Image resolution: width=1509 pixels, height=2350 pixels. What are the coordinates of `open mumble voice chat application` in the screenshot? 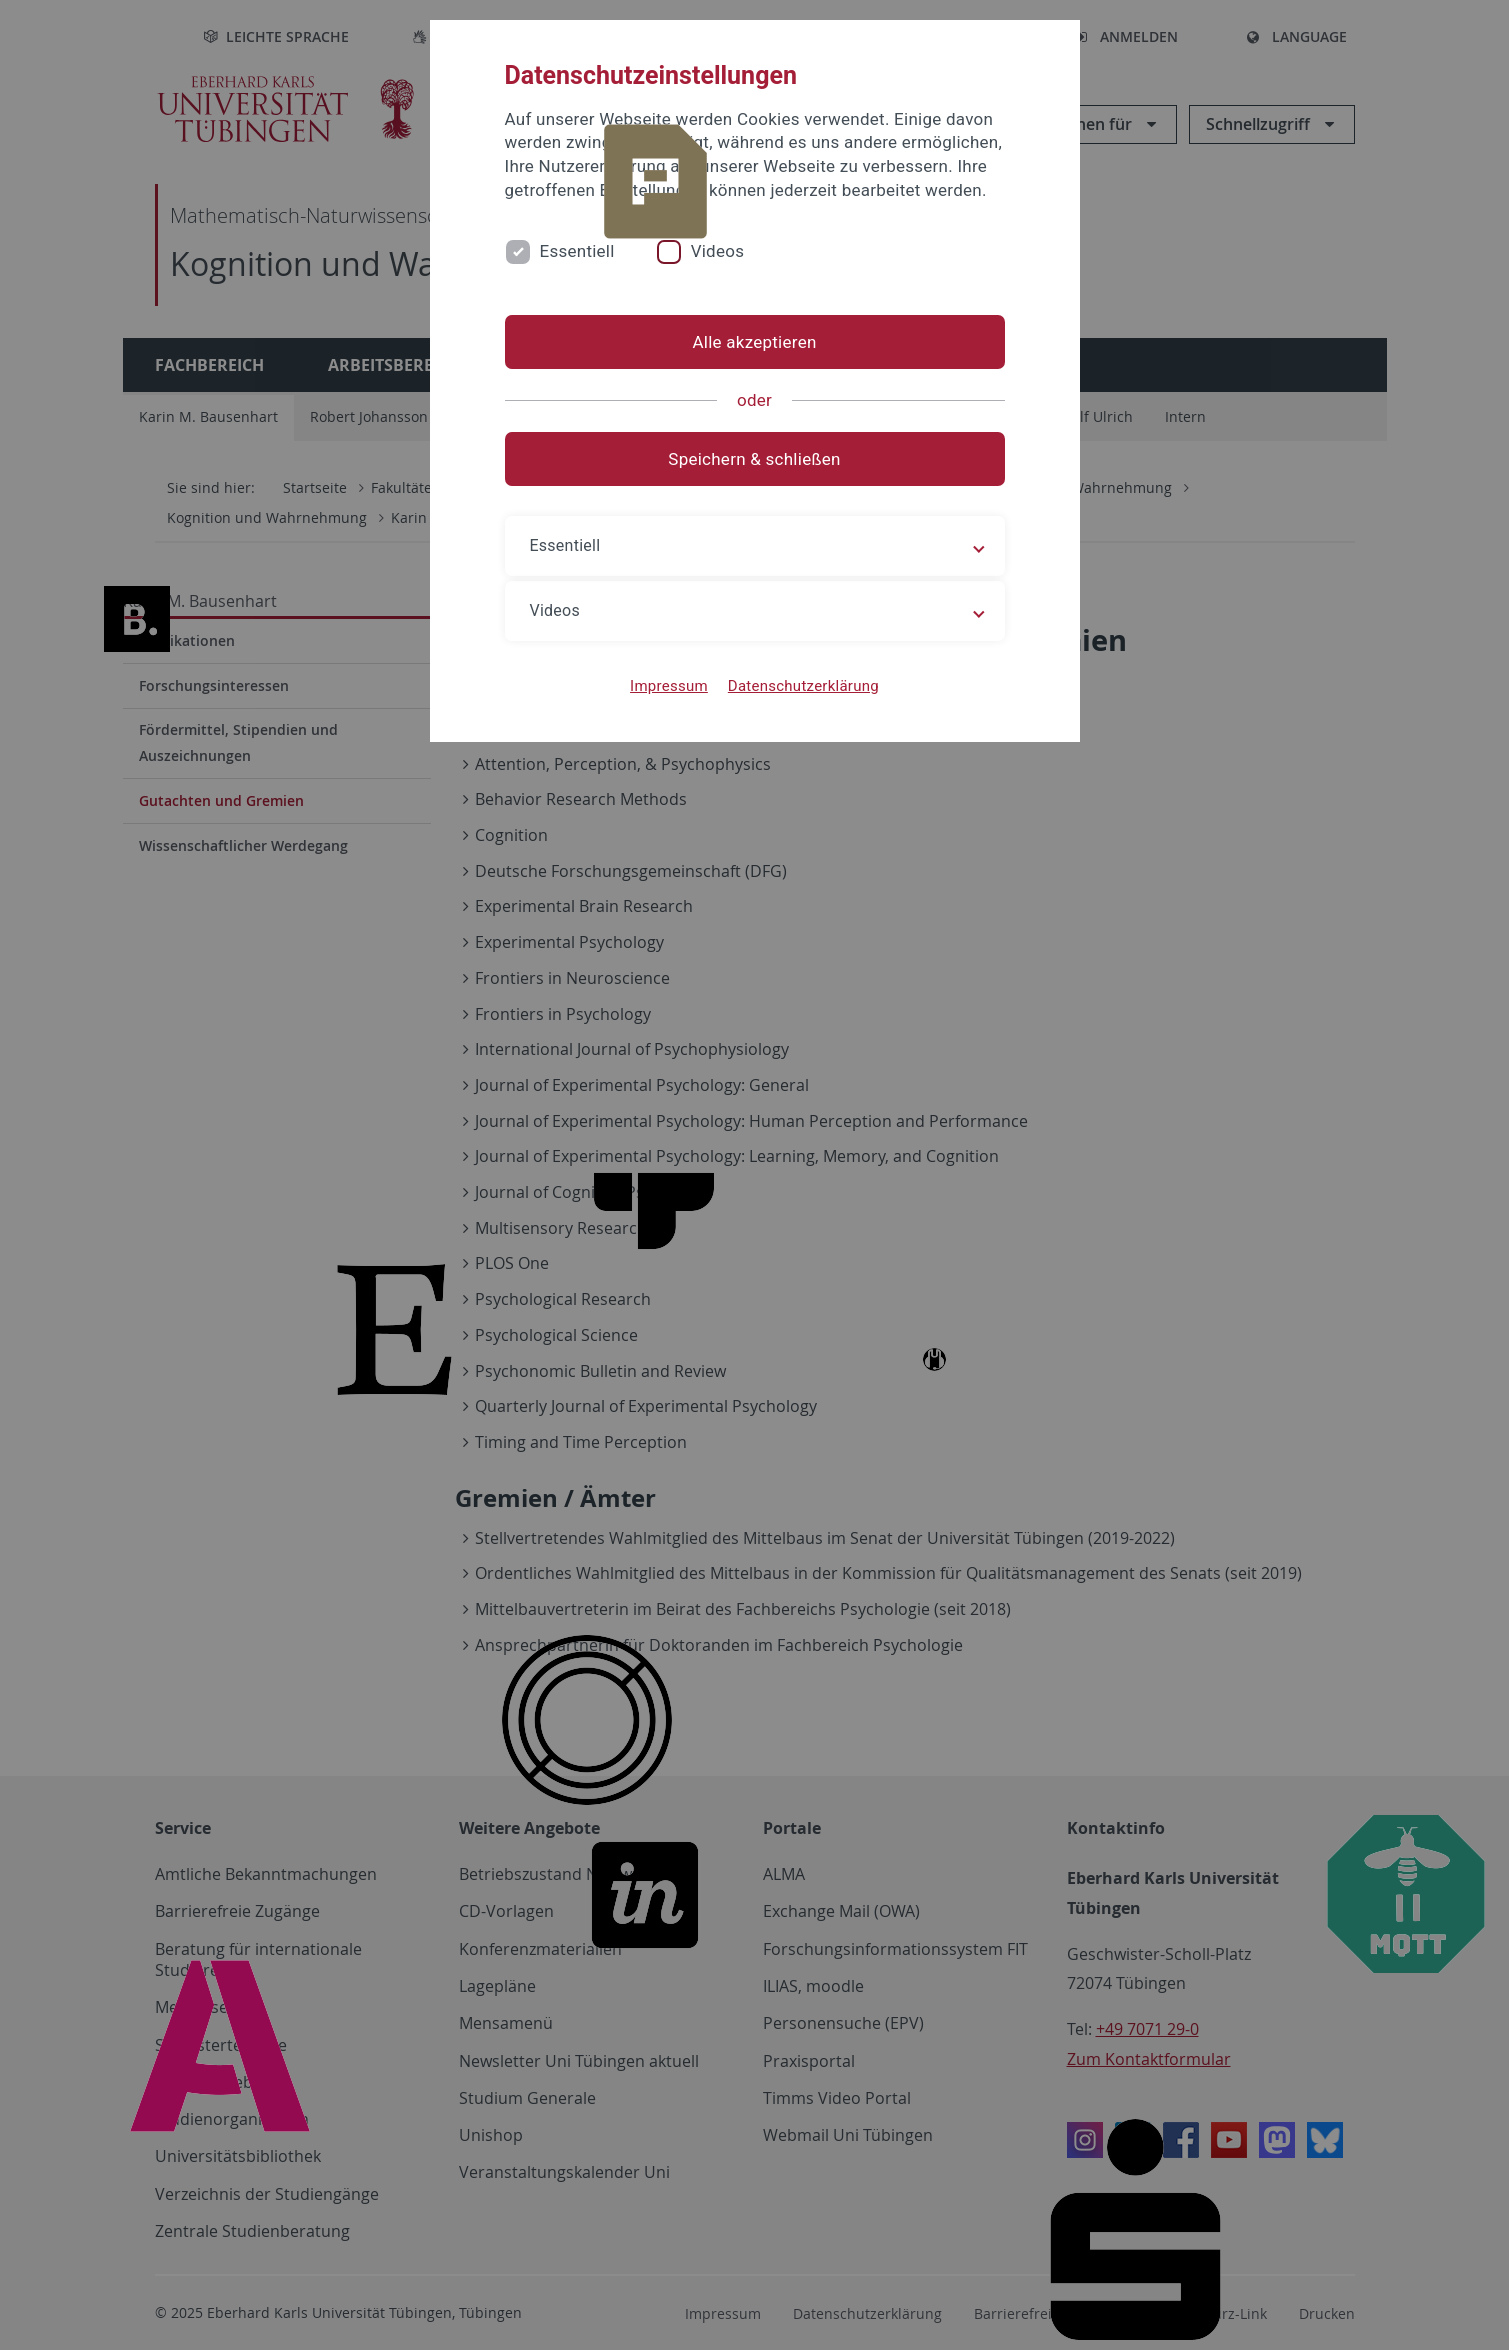 It's located at (934, 1359).